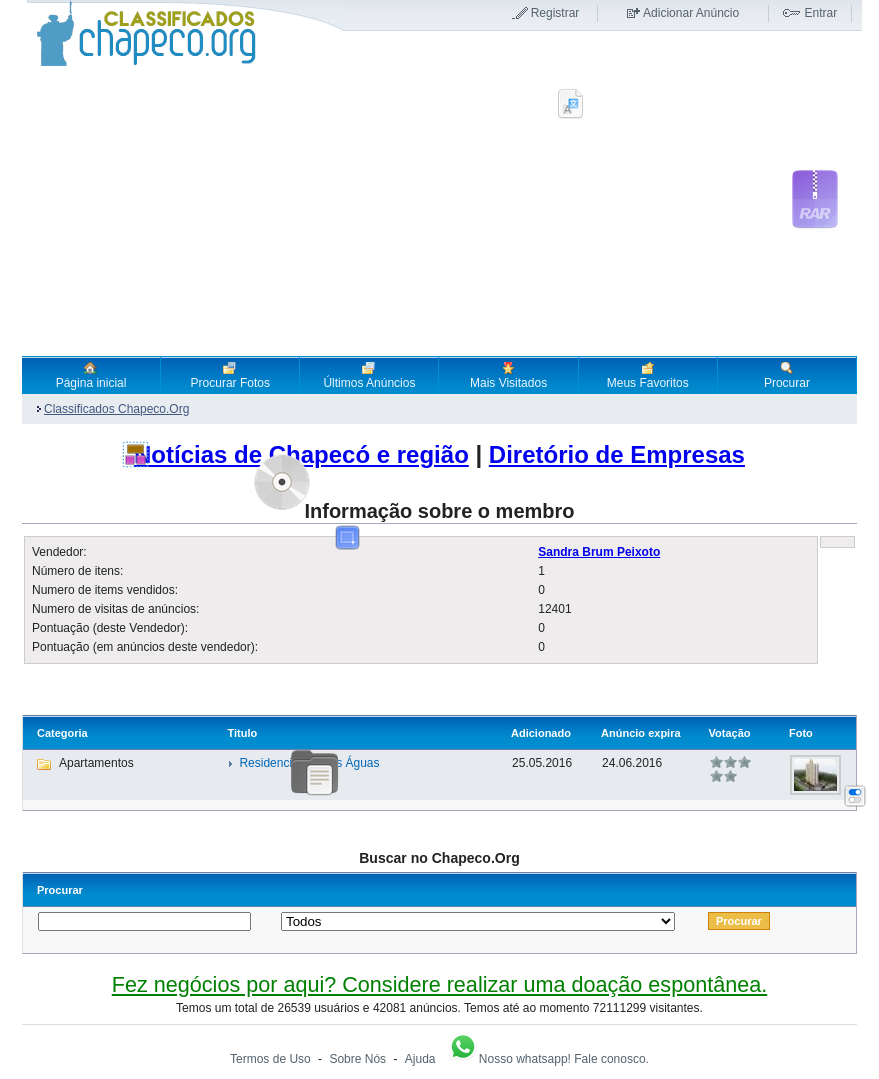  I want to click on take a screenshot, so click(347, 537).